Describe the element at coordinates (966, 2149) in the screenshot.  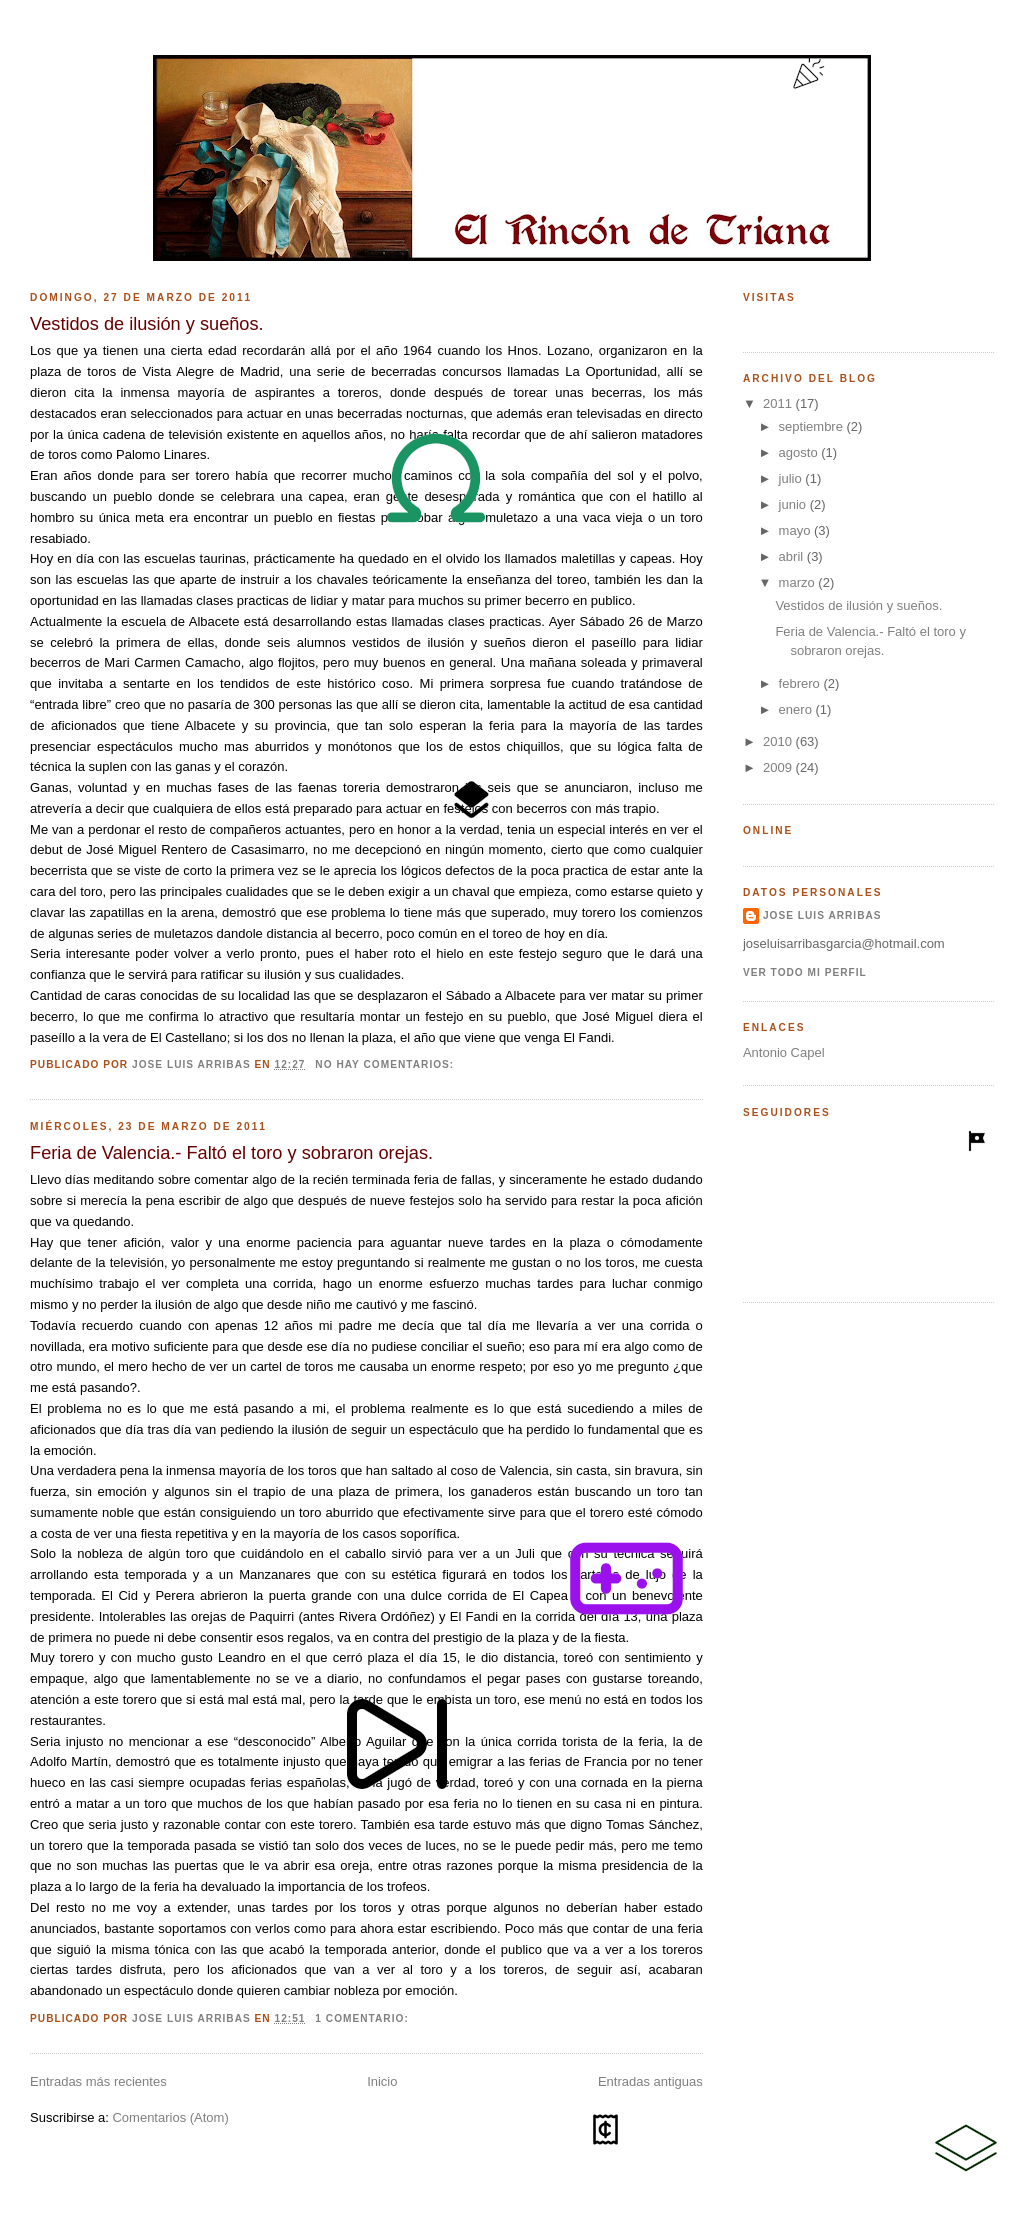
I see `view layers or stacked content` at that location.